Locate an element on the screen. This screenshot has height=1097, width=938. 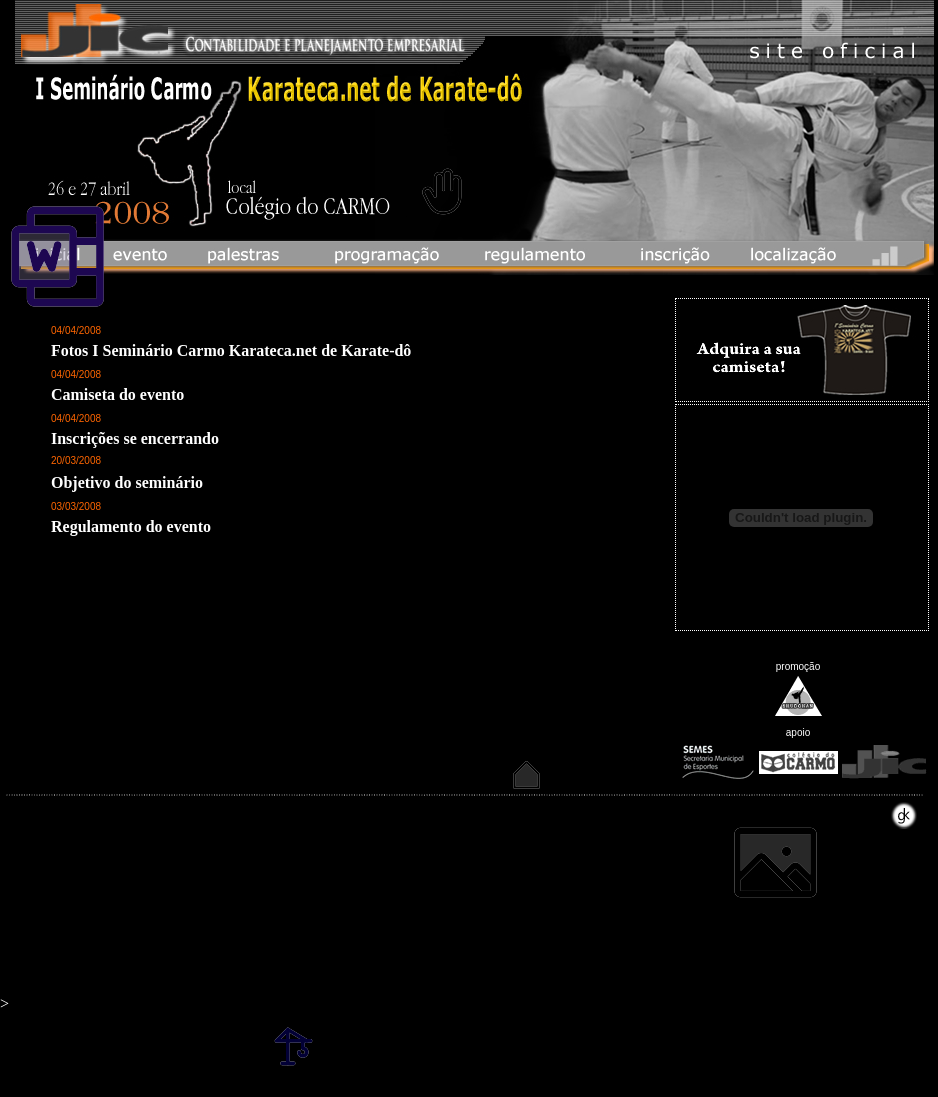
view or open an image file is located at coordinates (775, 862).